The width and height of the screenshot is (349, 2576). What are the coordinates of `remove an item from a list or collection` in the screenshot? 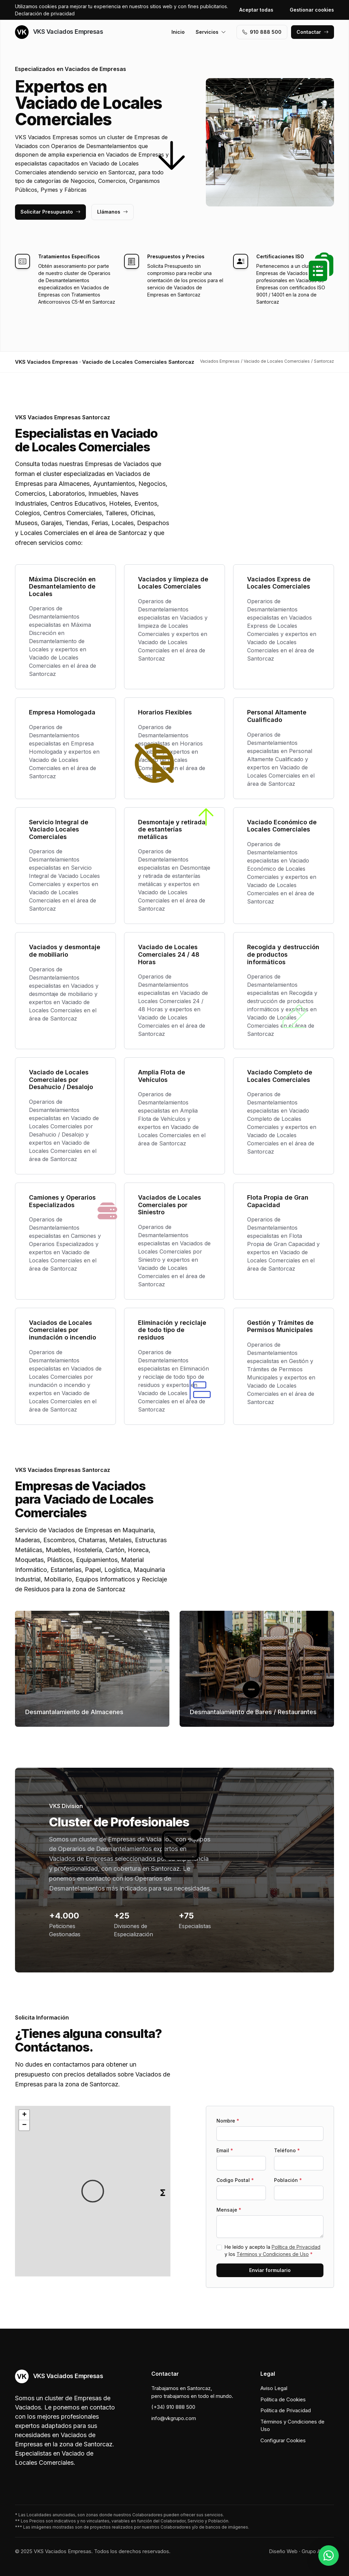 It's located at (251, 1689).